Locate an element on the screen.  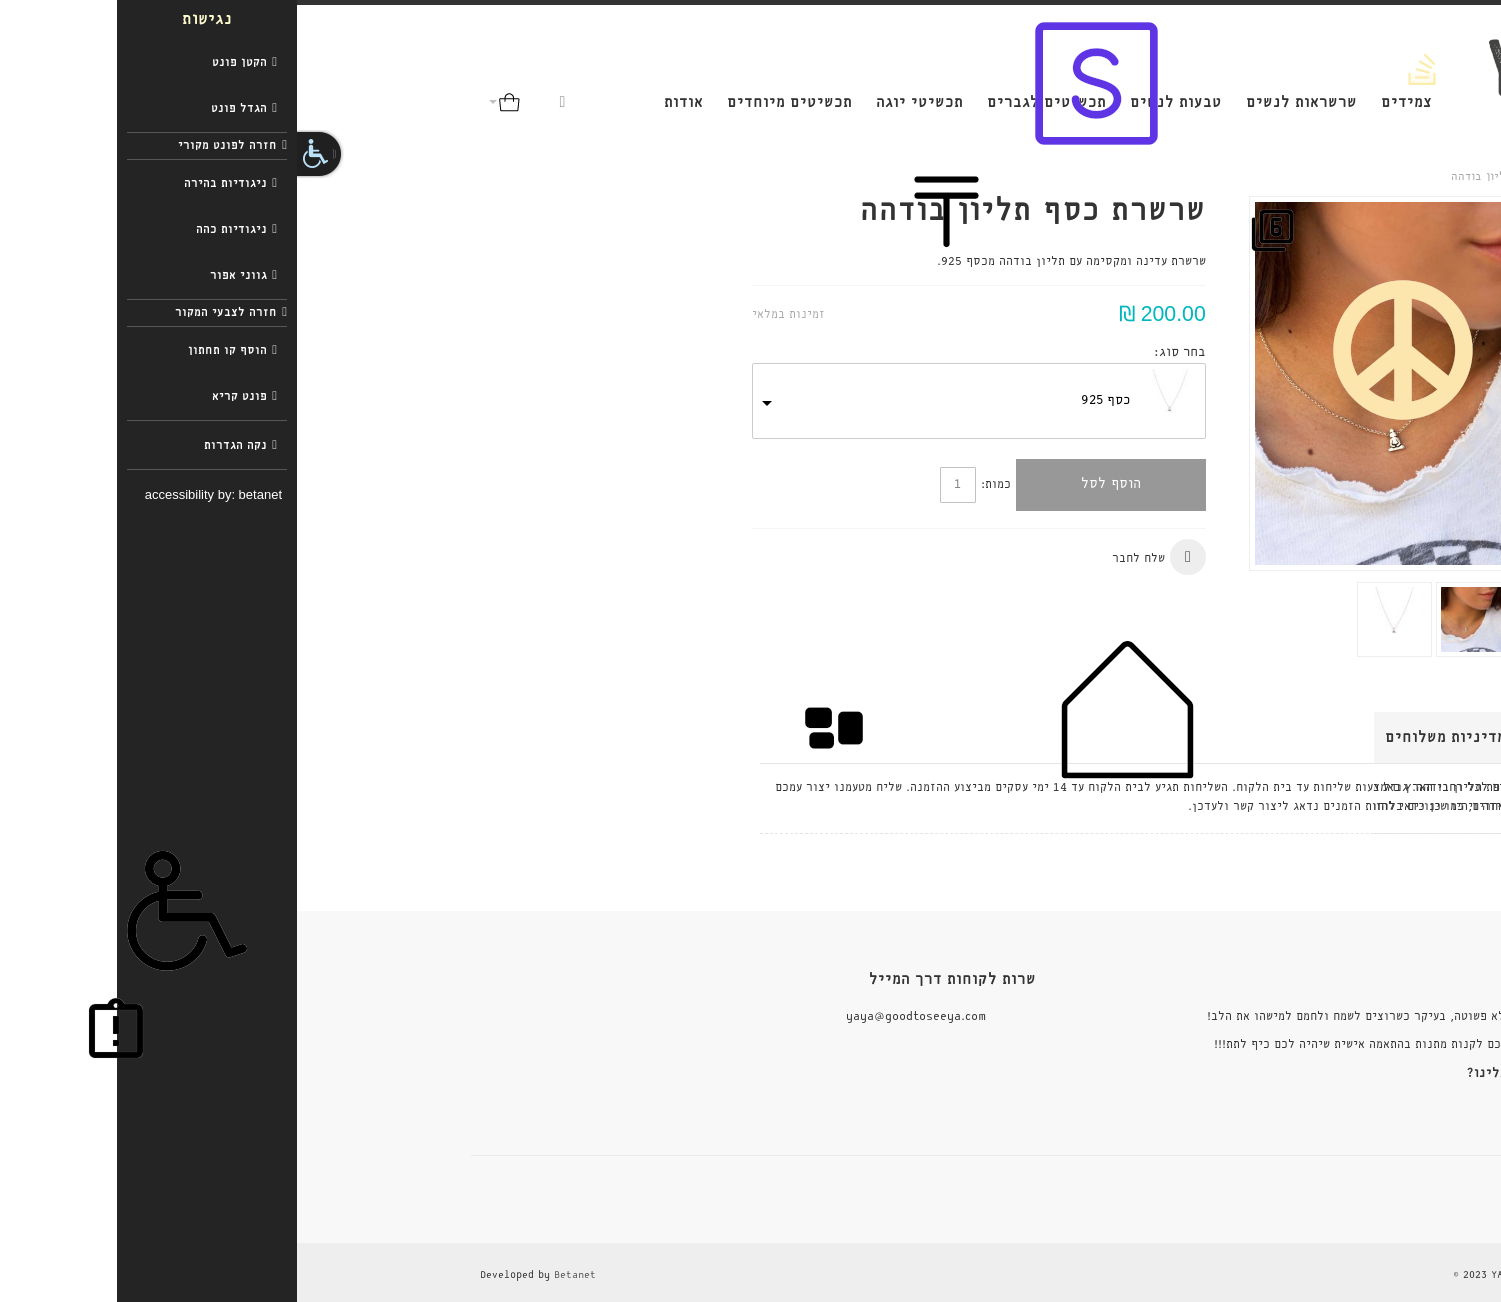
link to stack overflow developer community is located at coordinates (1422, 70).